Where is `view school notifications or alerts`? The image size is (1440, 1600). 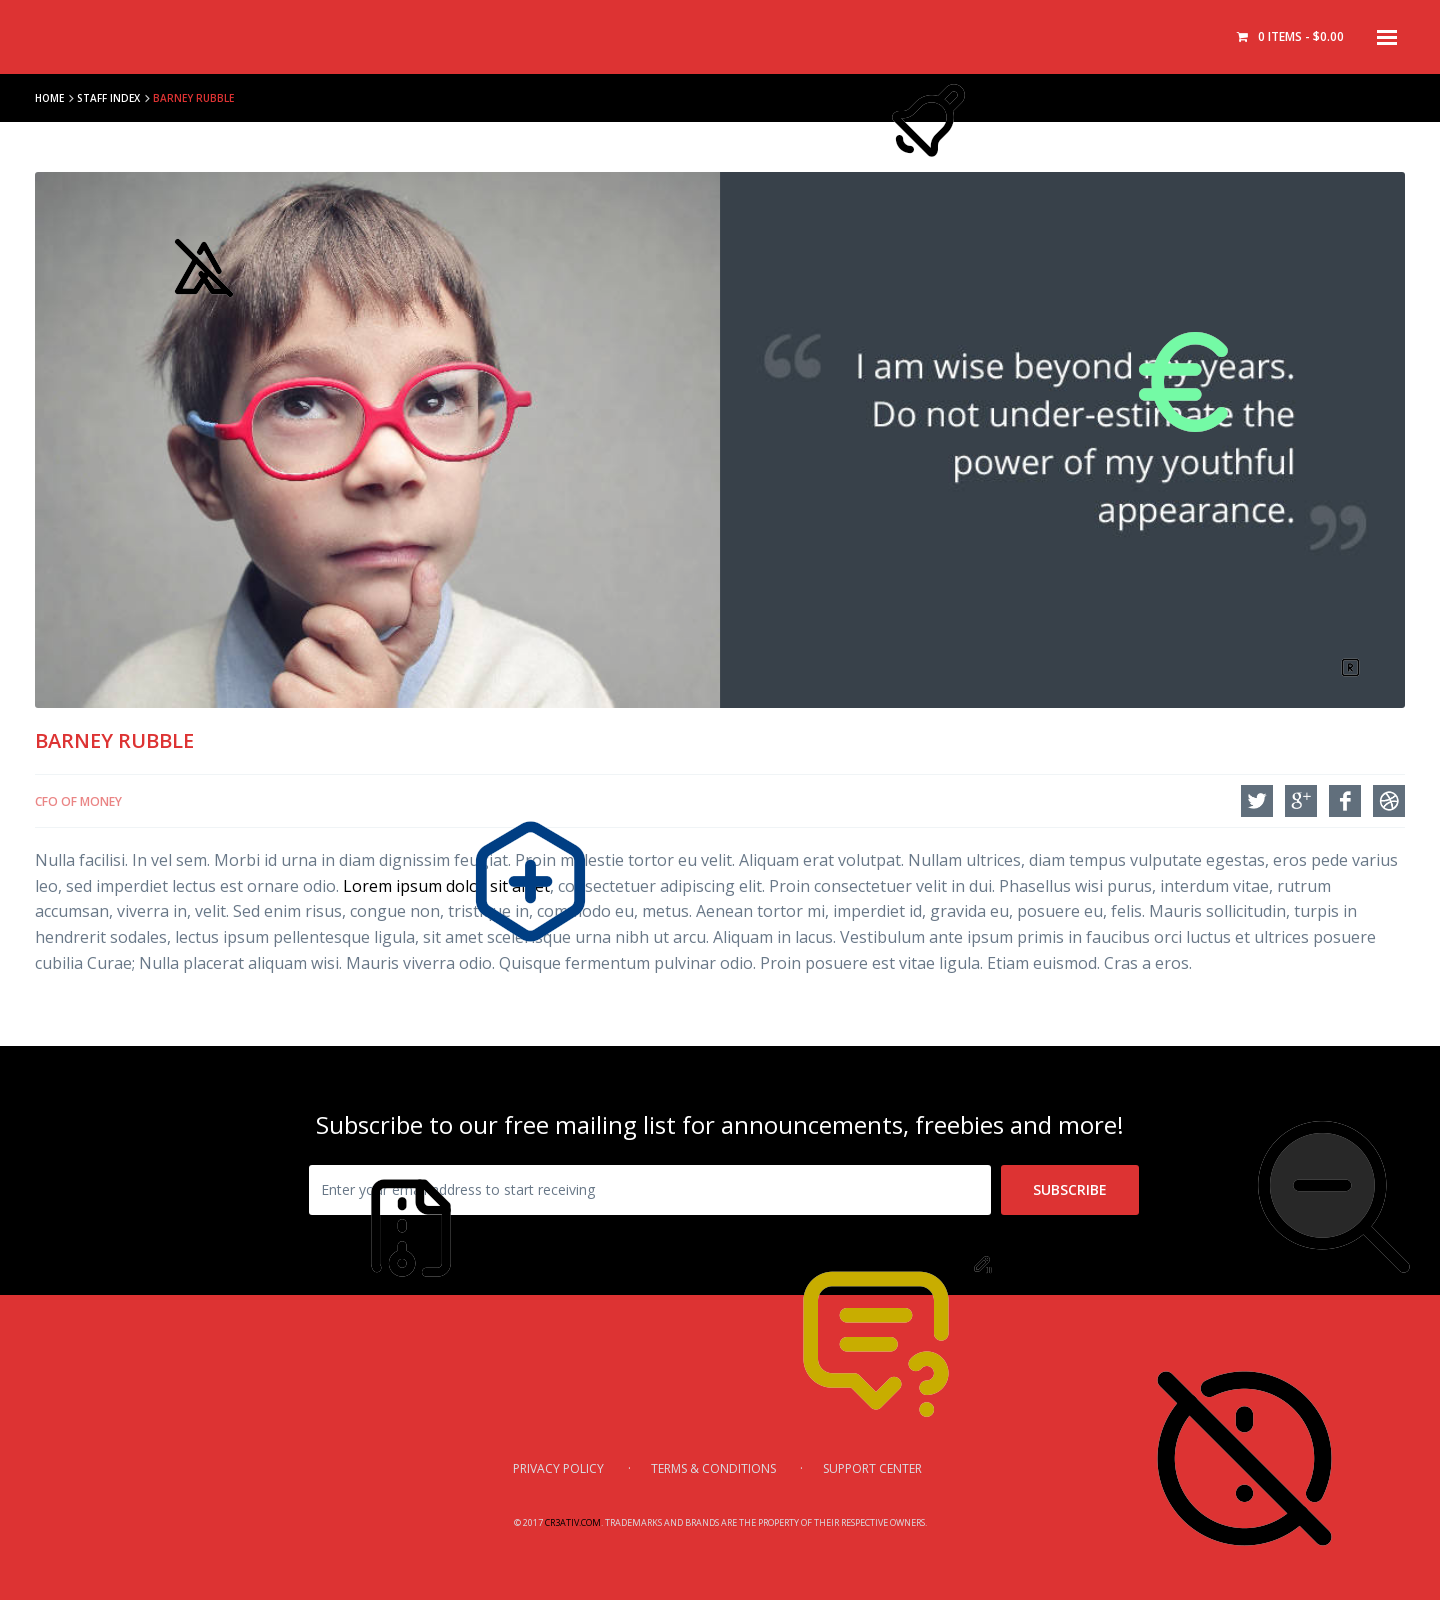 view school notifications or alerts is located at coordinates (928, 120).